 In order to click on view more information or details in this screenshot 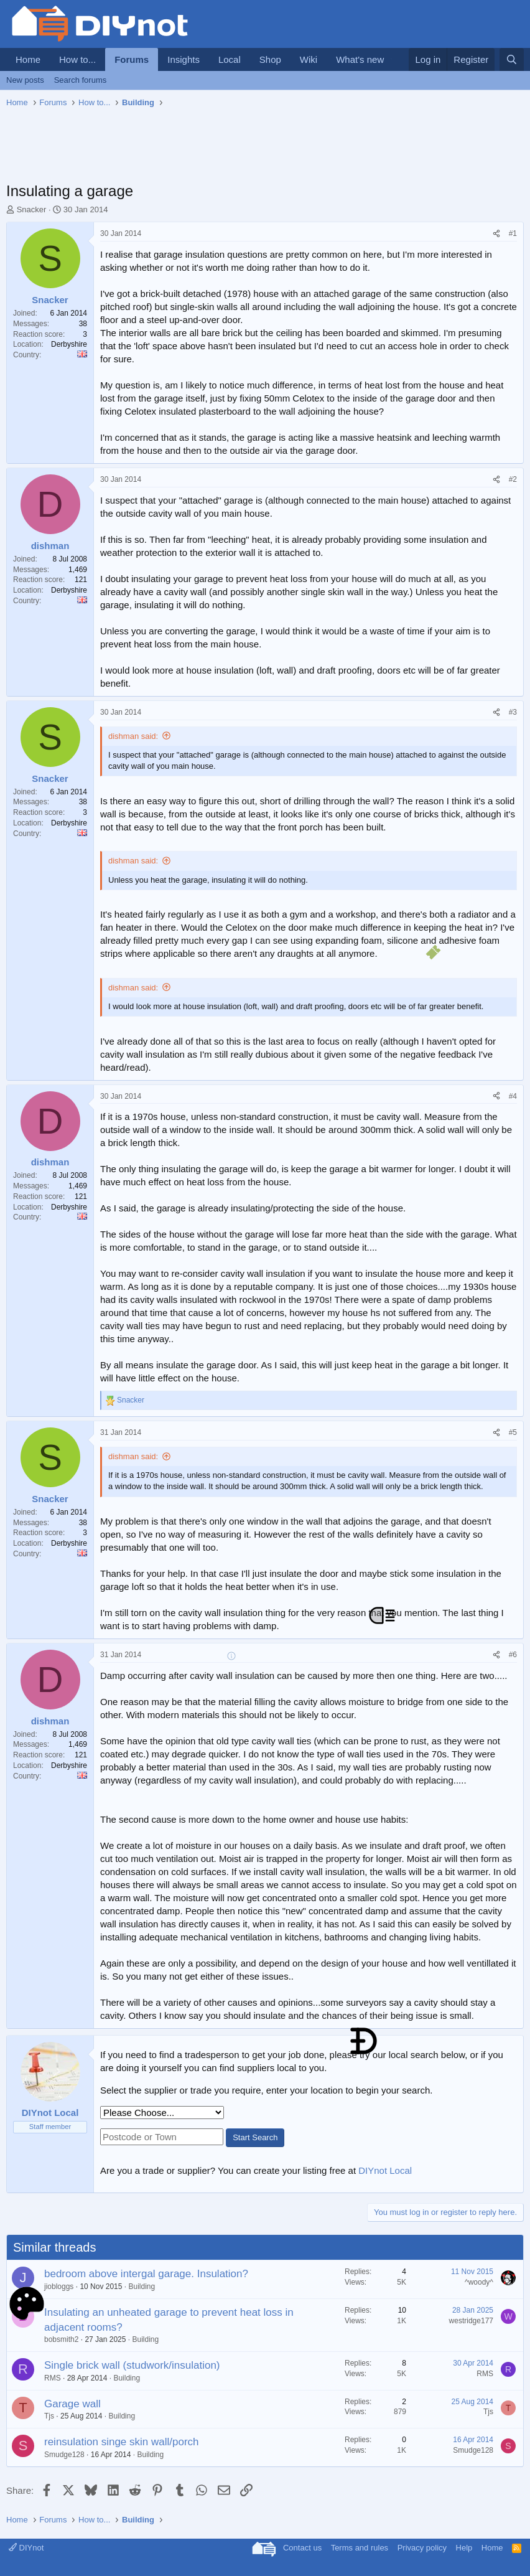, I will do `click(231, 1656)`.